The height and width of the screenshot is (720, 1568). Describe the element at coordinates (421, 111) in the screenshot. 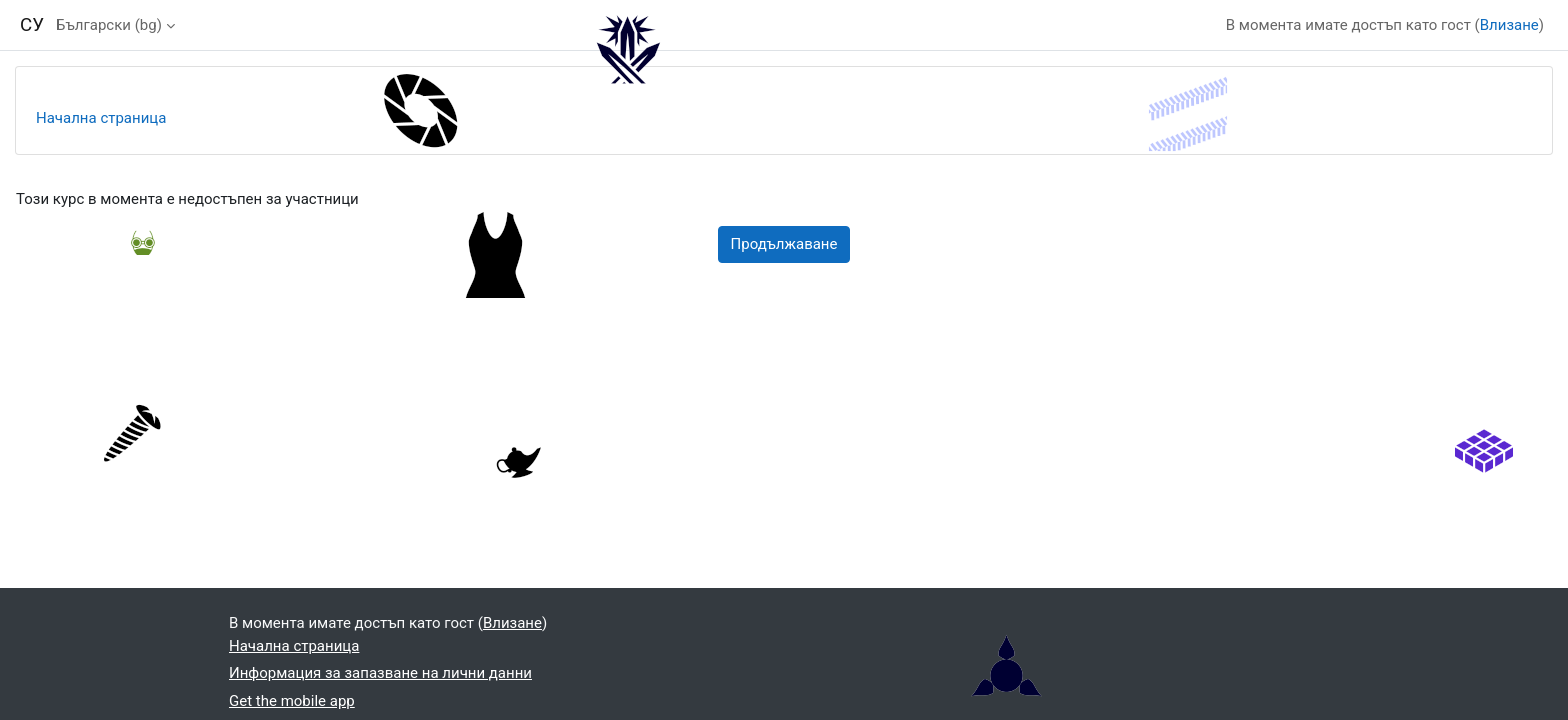

I see `adjust camera aperture settings` at that location.